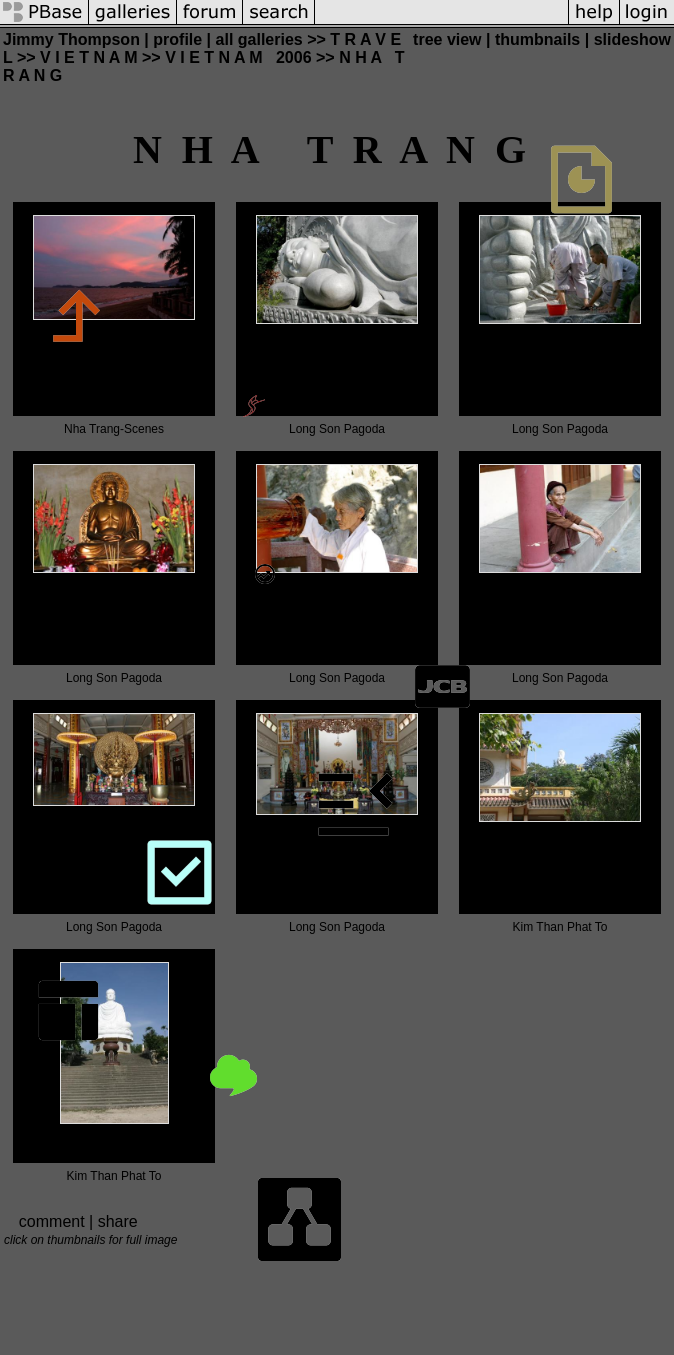 This screenshot has width=674, height=1355. I want to click on sailfish os logo, so click(254, 406).